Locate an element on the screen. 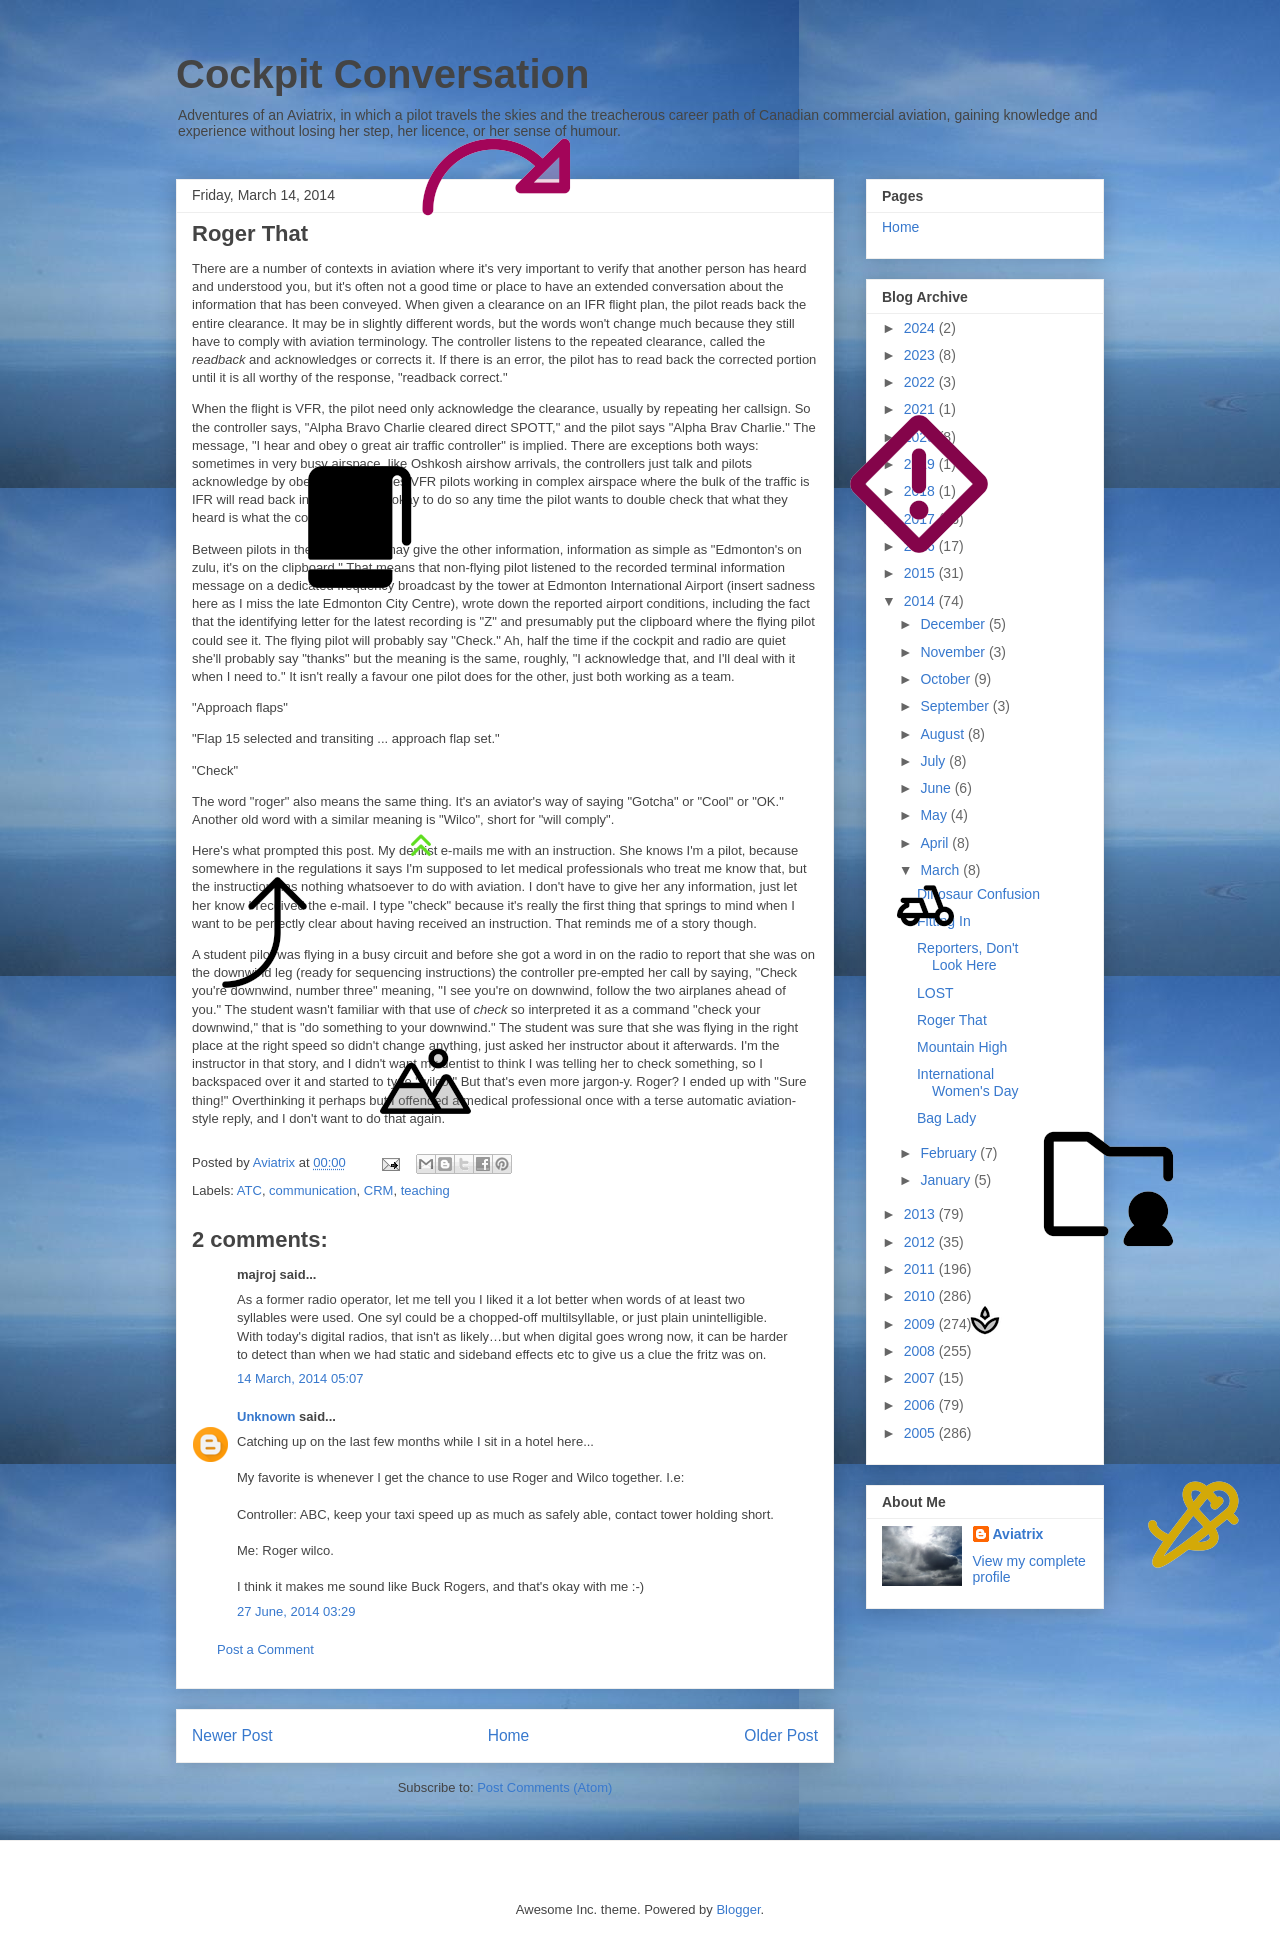 This screenshot has height=1949, width=1280. view photos or image gallery is located at coordinates (425, 1085).